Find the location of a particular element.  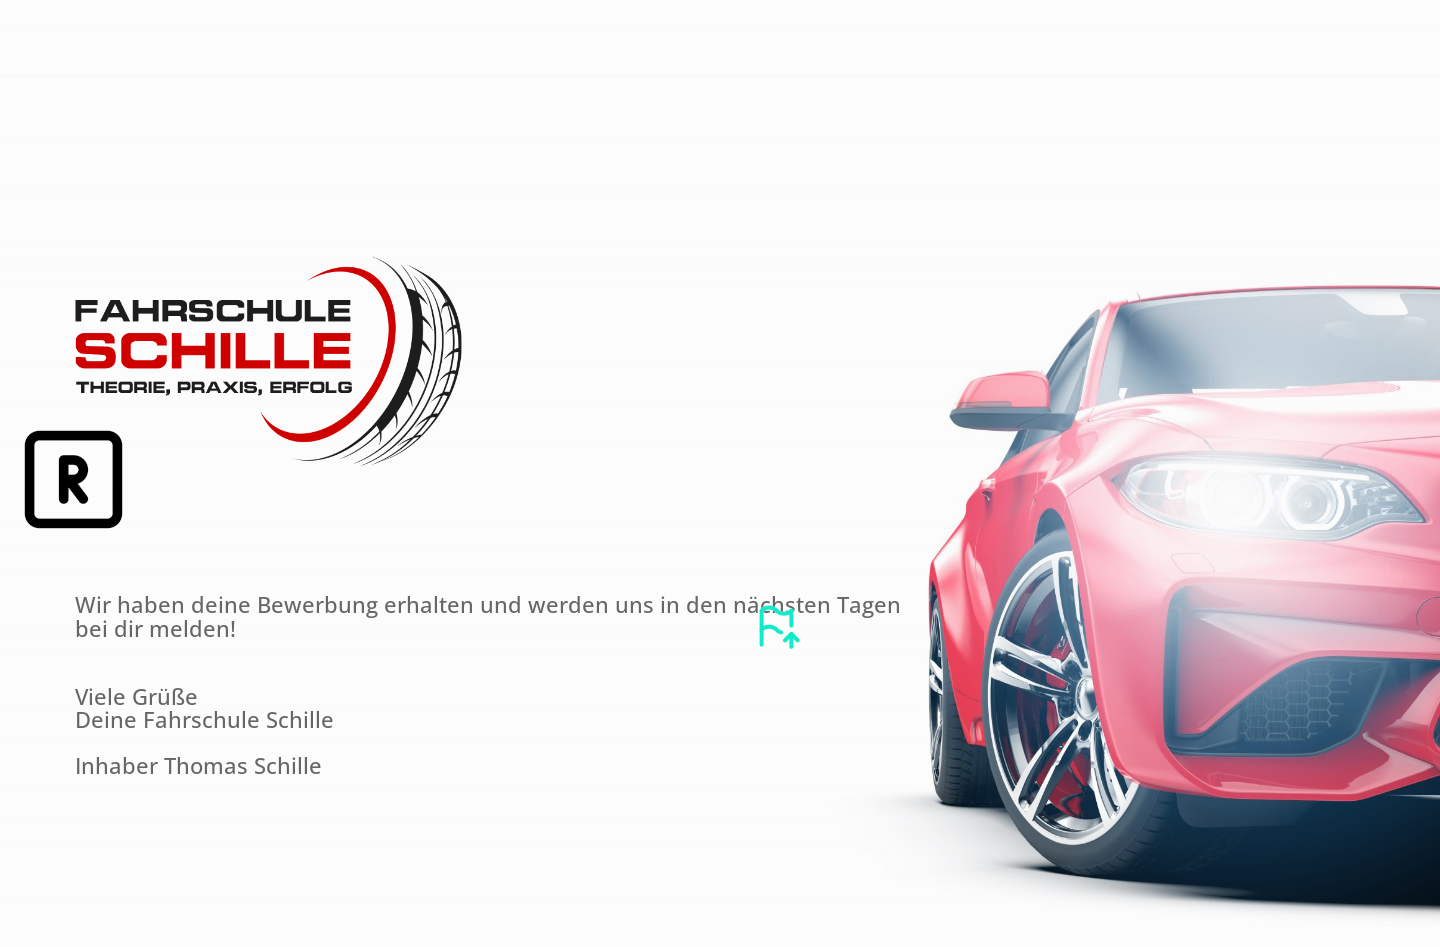

upload or submit a flag report is located at coordinates (776, 625).